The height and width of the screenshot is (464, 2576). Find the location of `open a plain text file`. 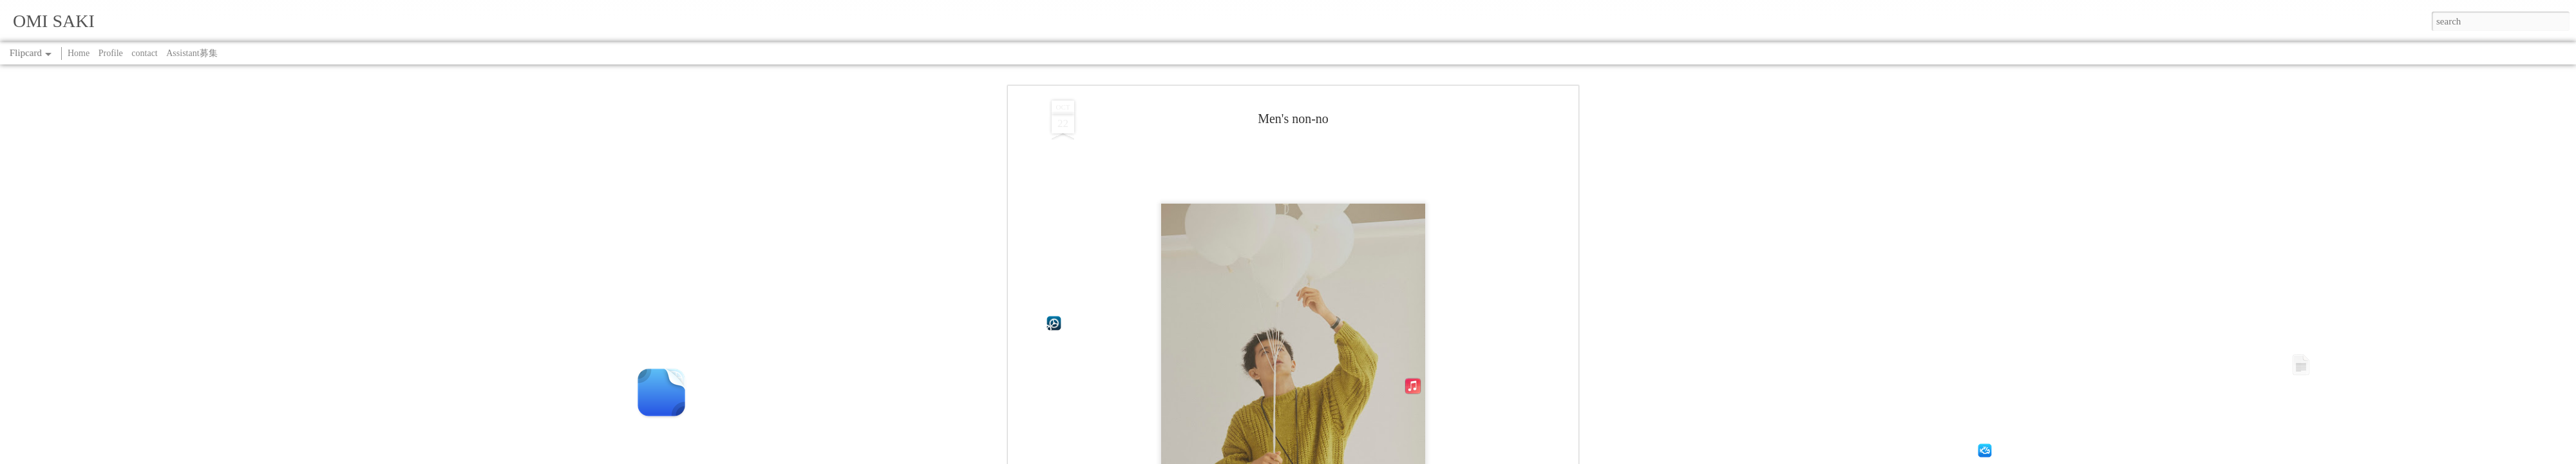

open a plain text file is located at coordinates (2301, 365).